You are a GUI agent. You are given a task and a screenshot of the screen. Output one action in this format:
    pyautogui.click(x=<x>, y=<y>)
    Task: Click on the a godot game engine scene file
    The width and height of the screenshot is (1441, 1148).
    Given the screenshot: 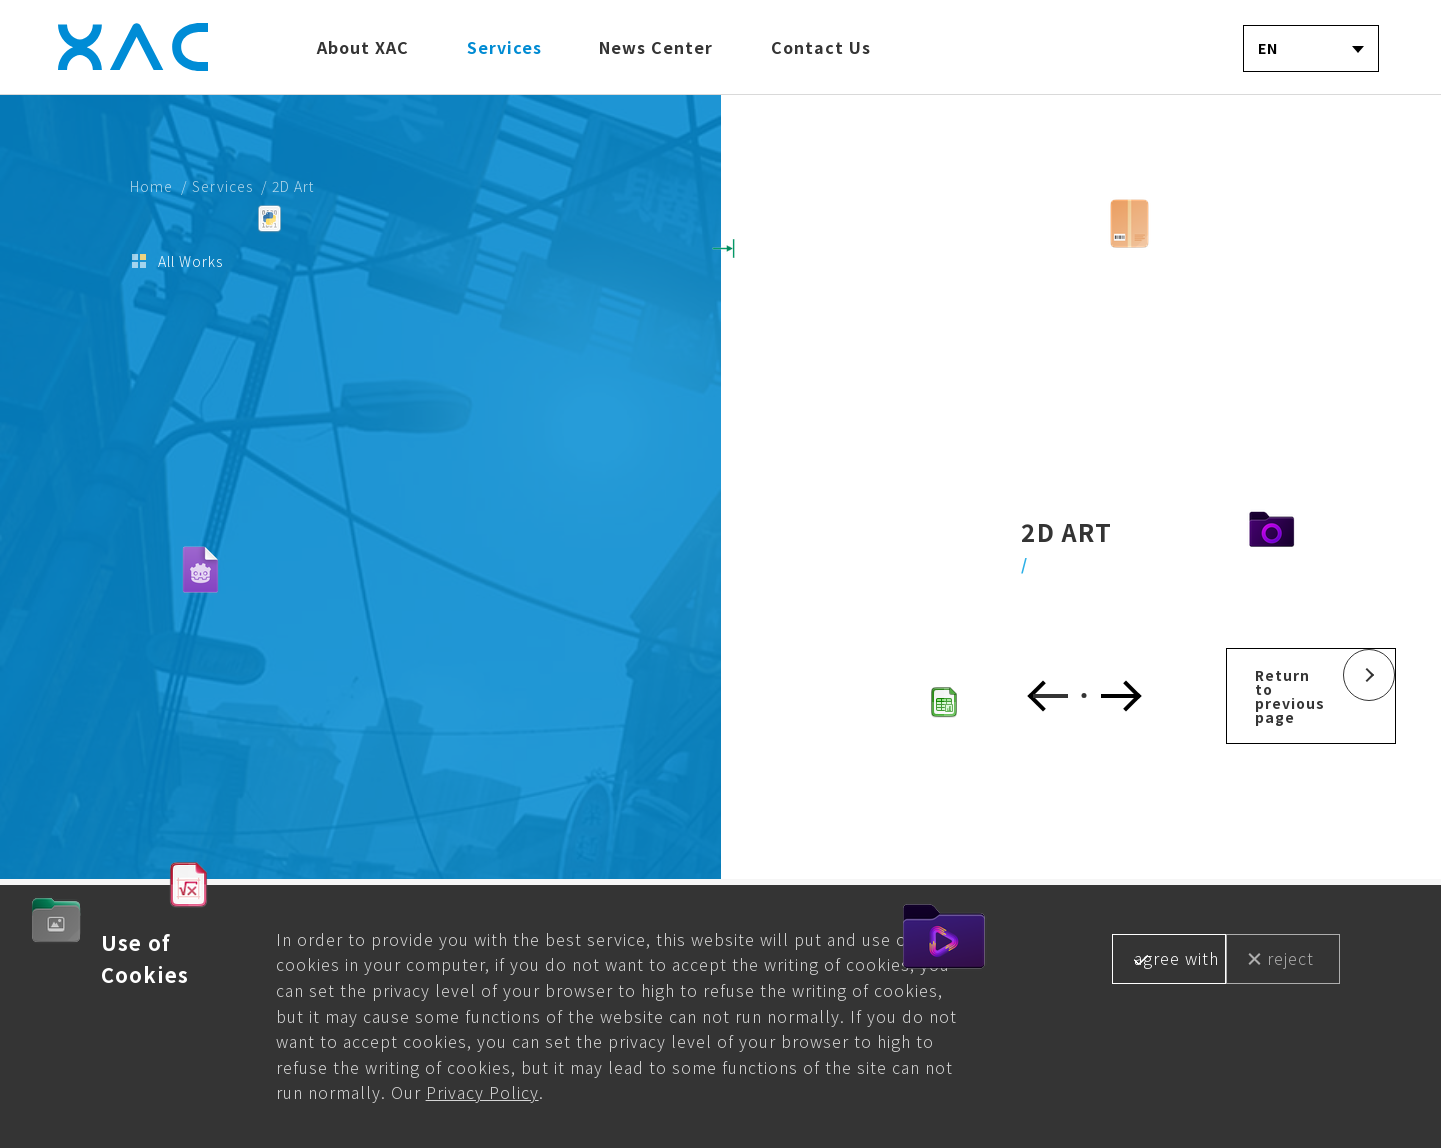 What is the action you would take?
    pyautogui.click(x=200, y=570)
    